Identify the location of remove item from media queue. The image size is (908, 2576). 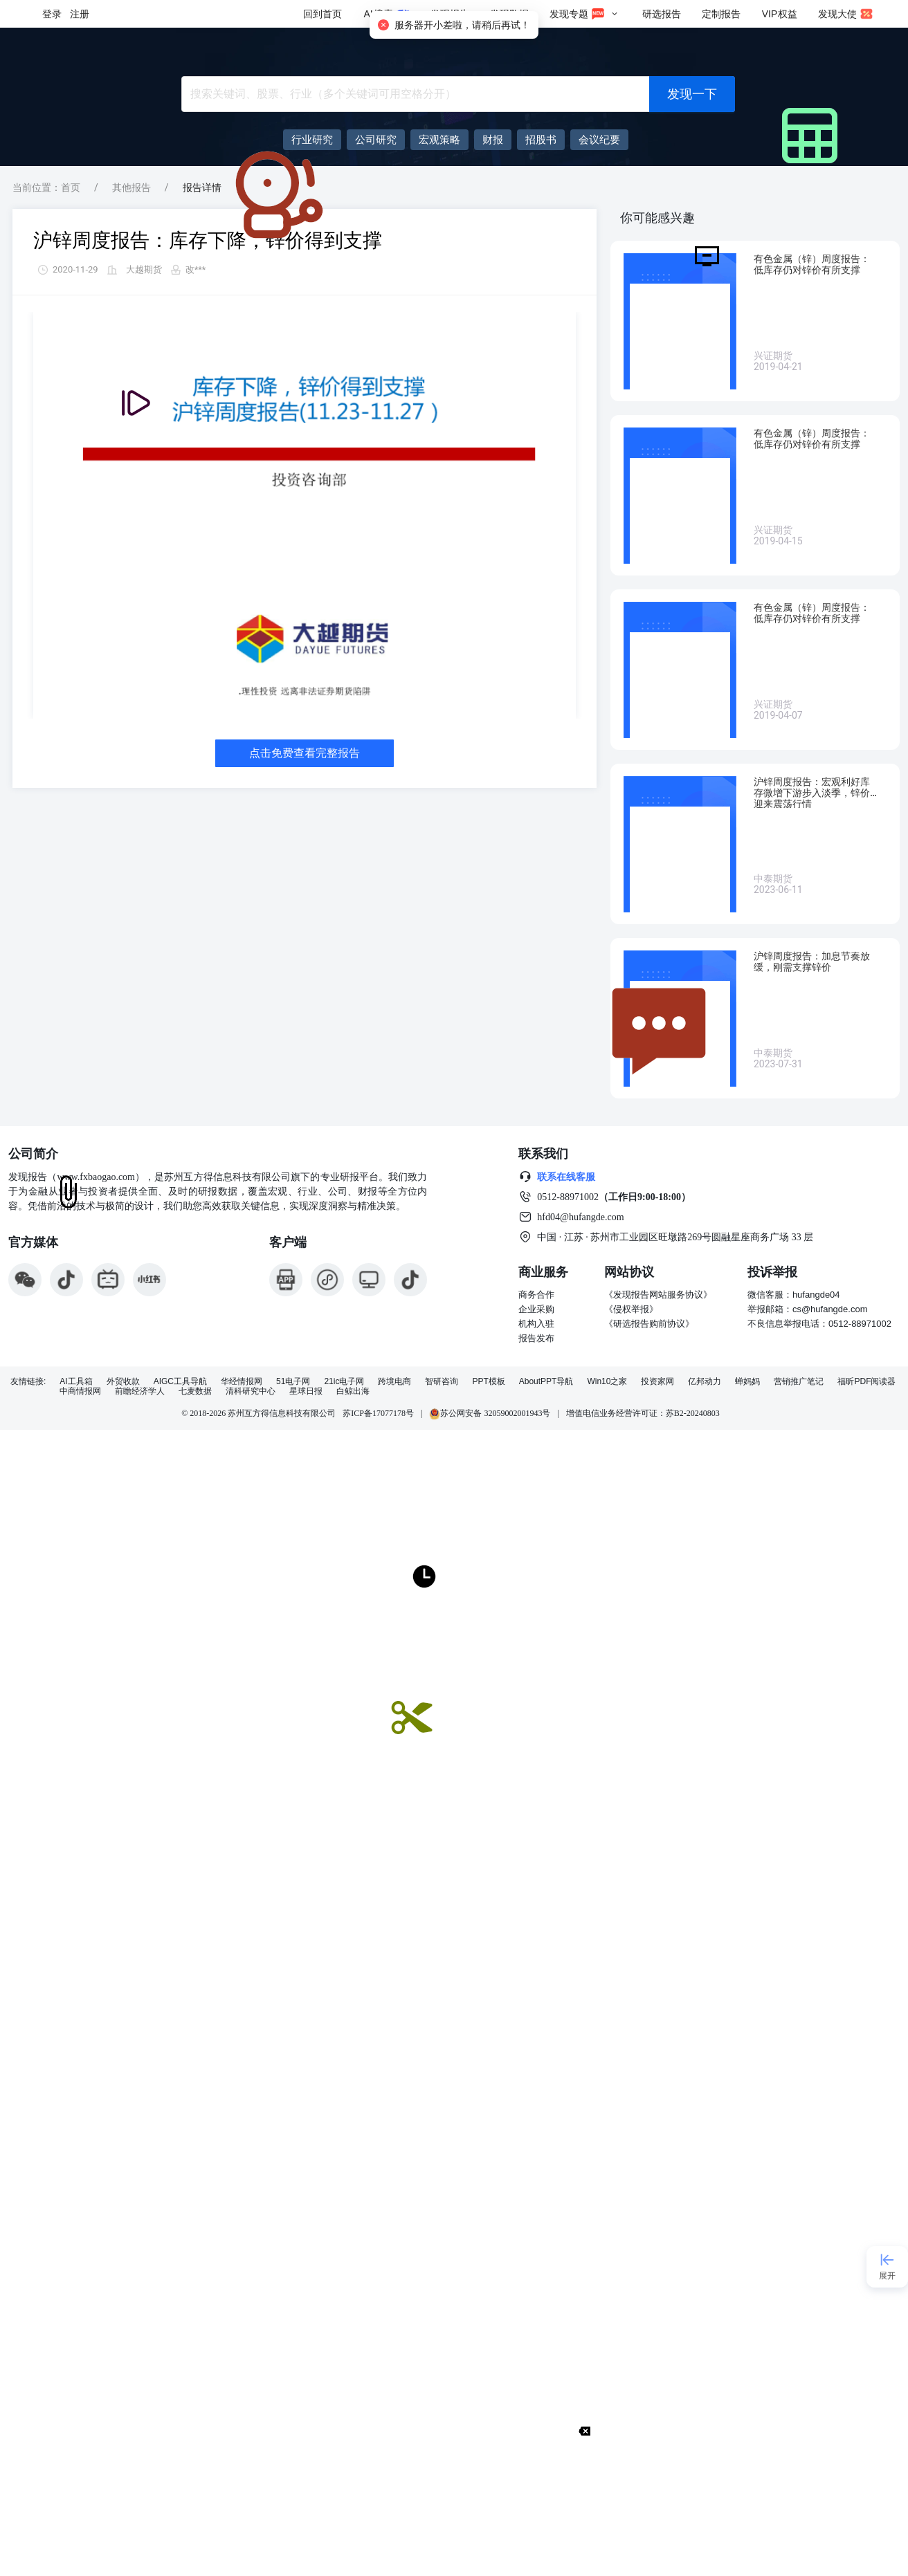
(707, 256).